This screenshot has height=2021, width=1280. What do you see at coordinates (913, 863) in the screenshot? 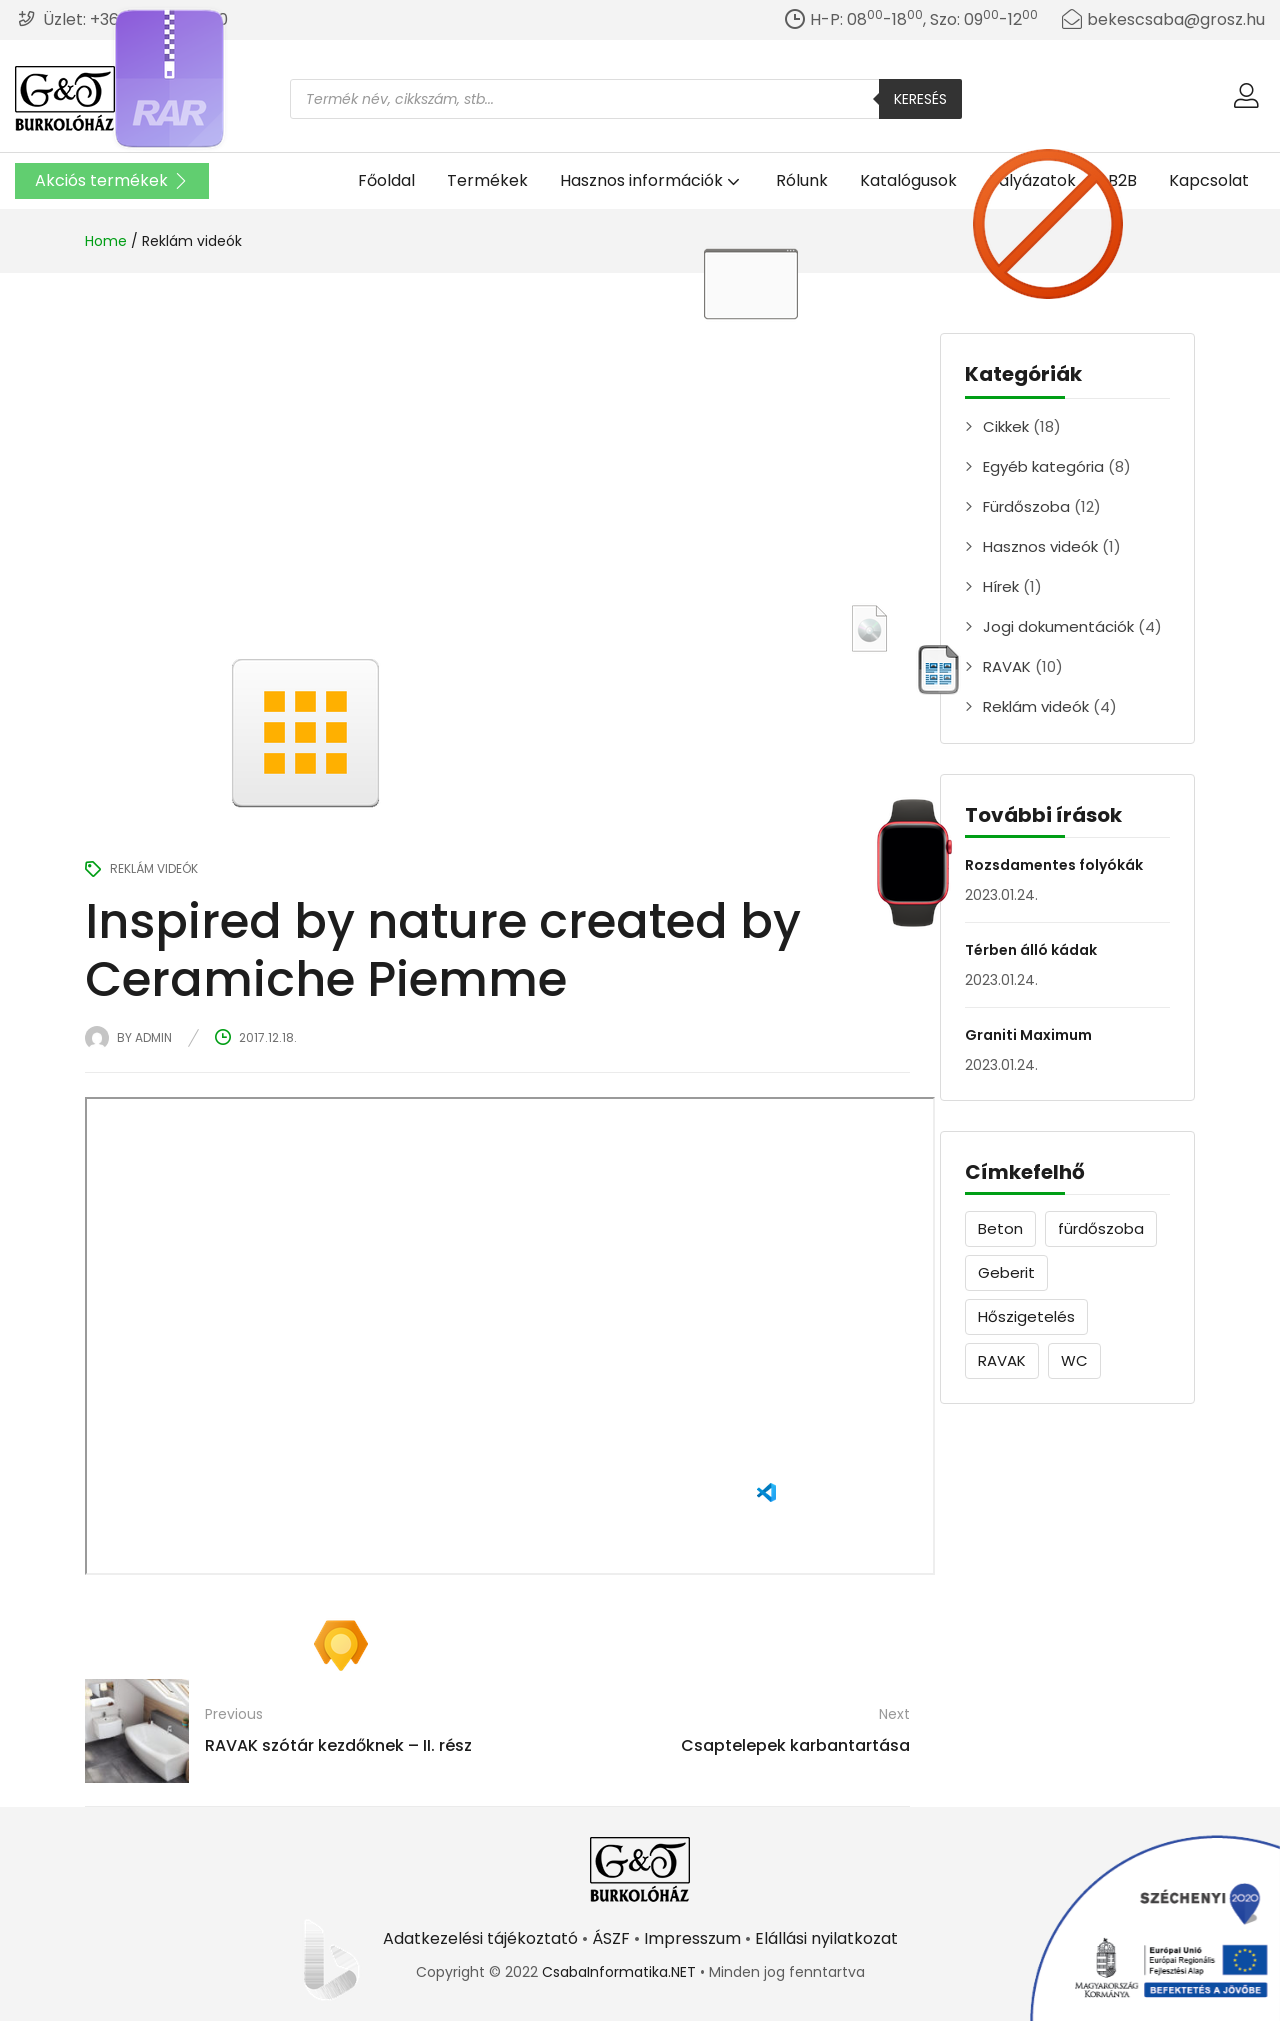
I see `apple watch series 6 with red case` at bounding box center [913, 863].